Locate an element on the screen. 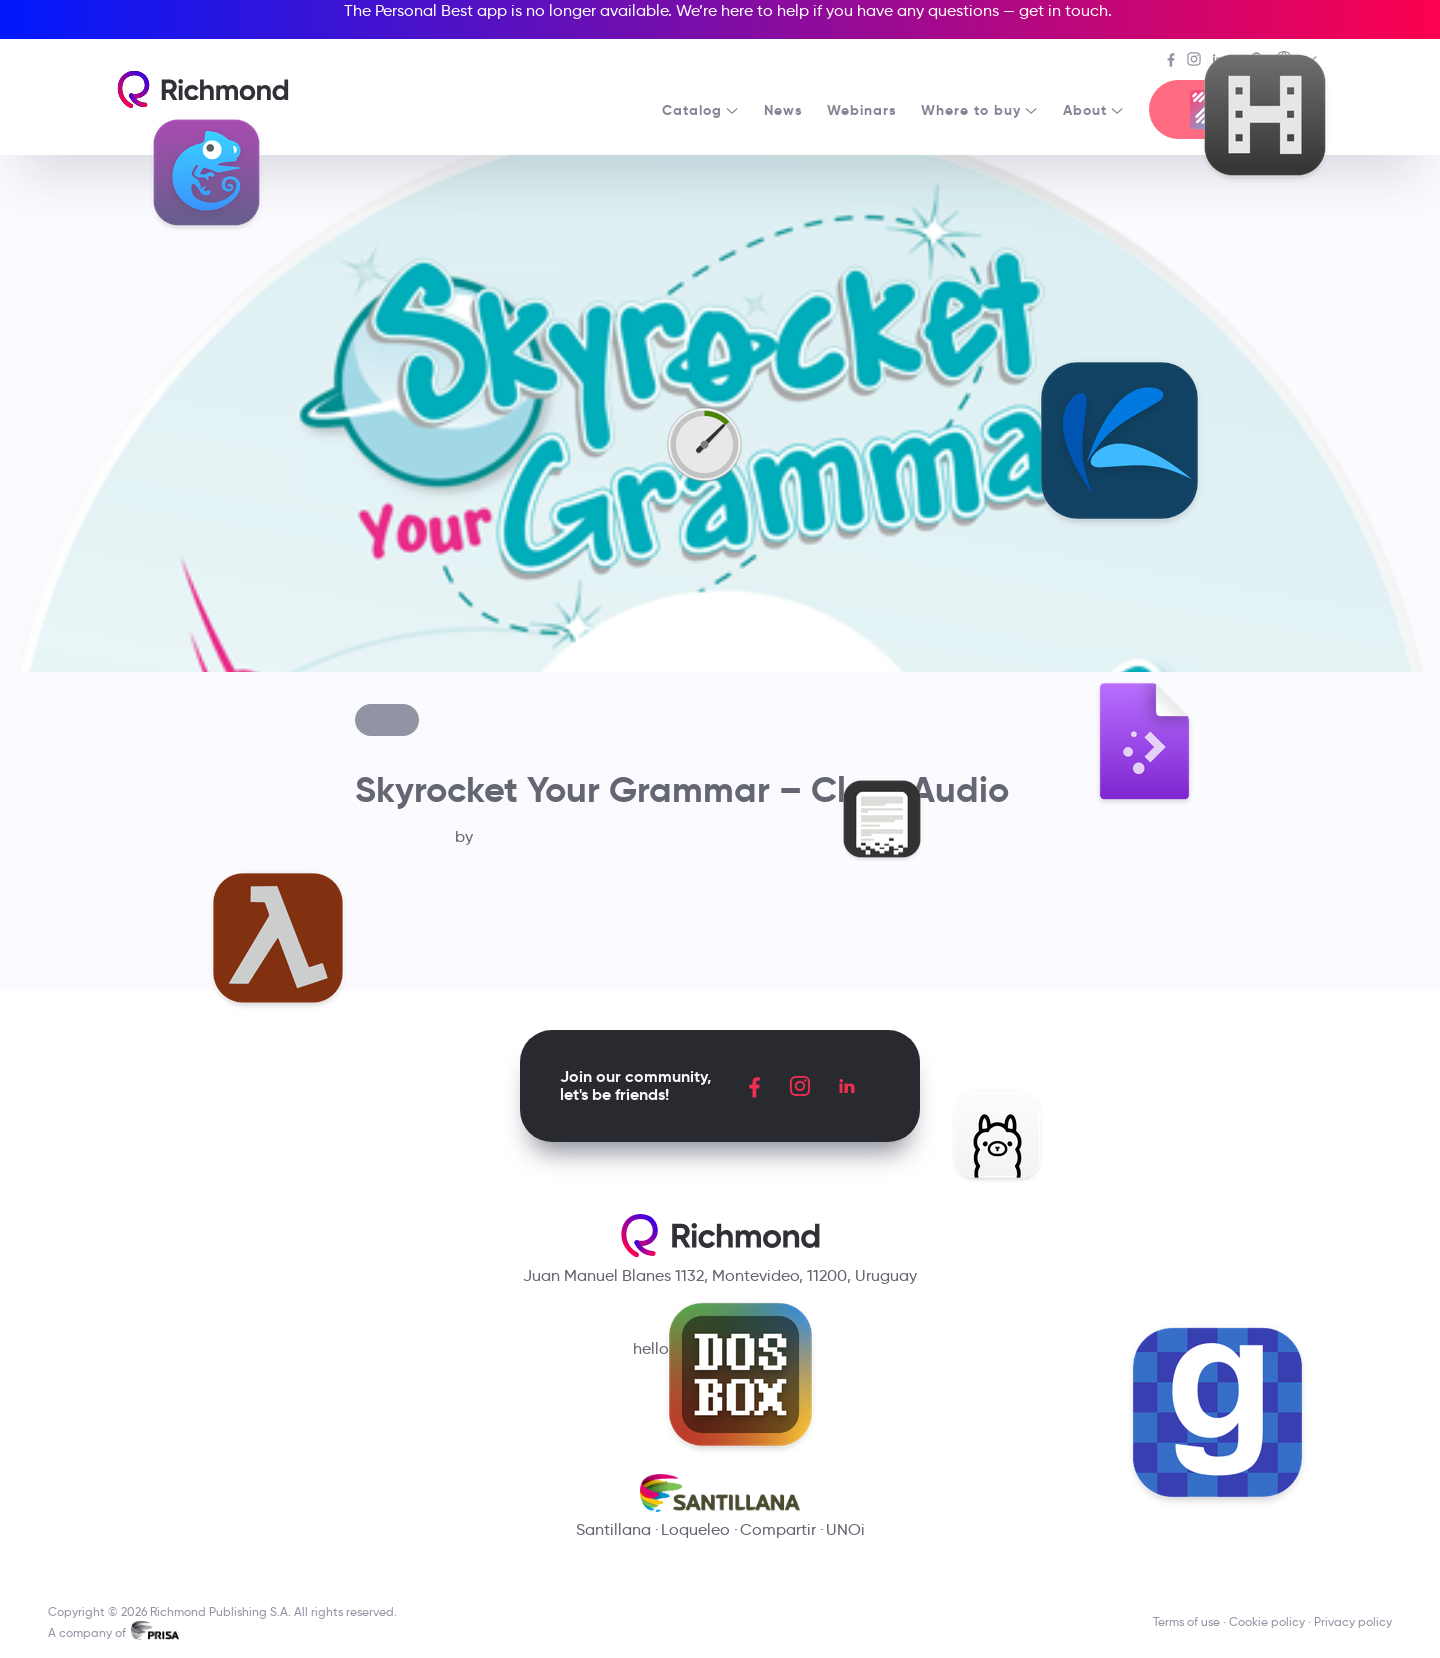  open Buffer text editor app is located at coordinates (882, 819).